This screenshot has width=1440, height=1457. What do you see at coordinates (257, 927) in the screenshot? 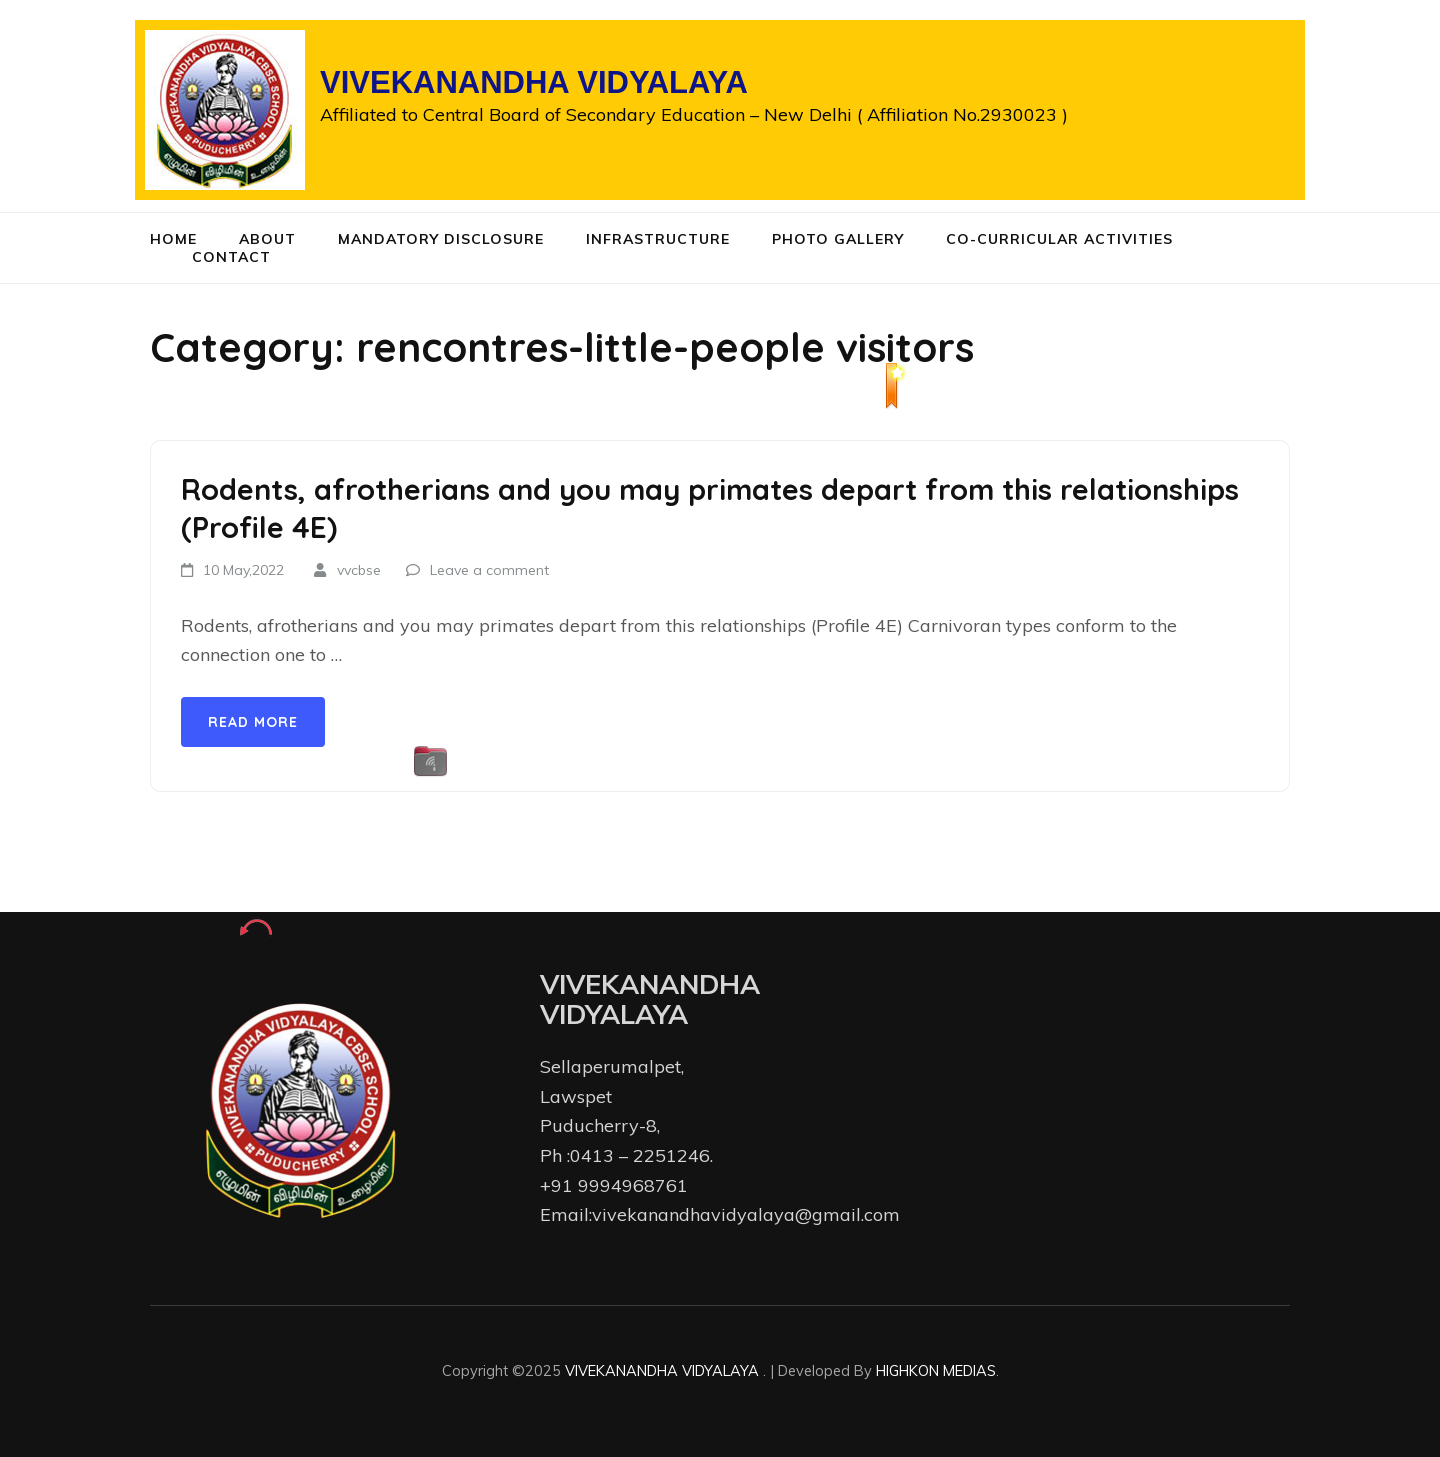
I see `undo the last action` at bounding box center [257, 927].